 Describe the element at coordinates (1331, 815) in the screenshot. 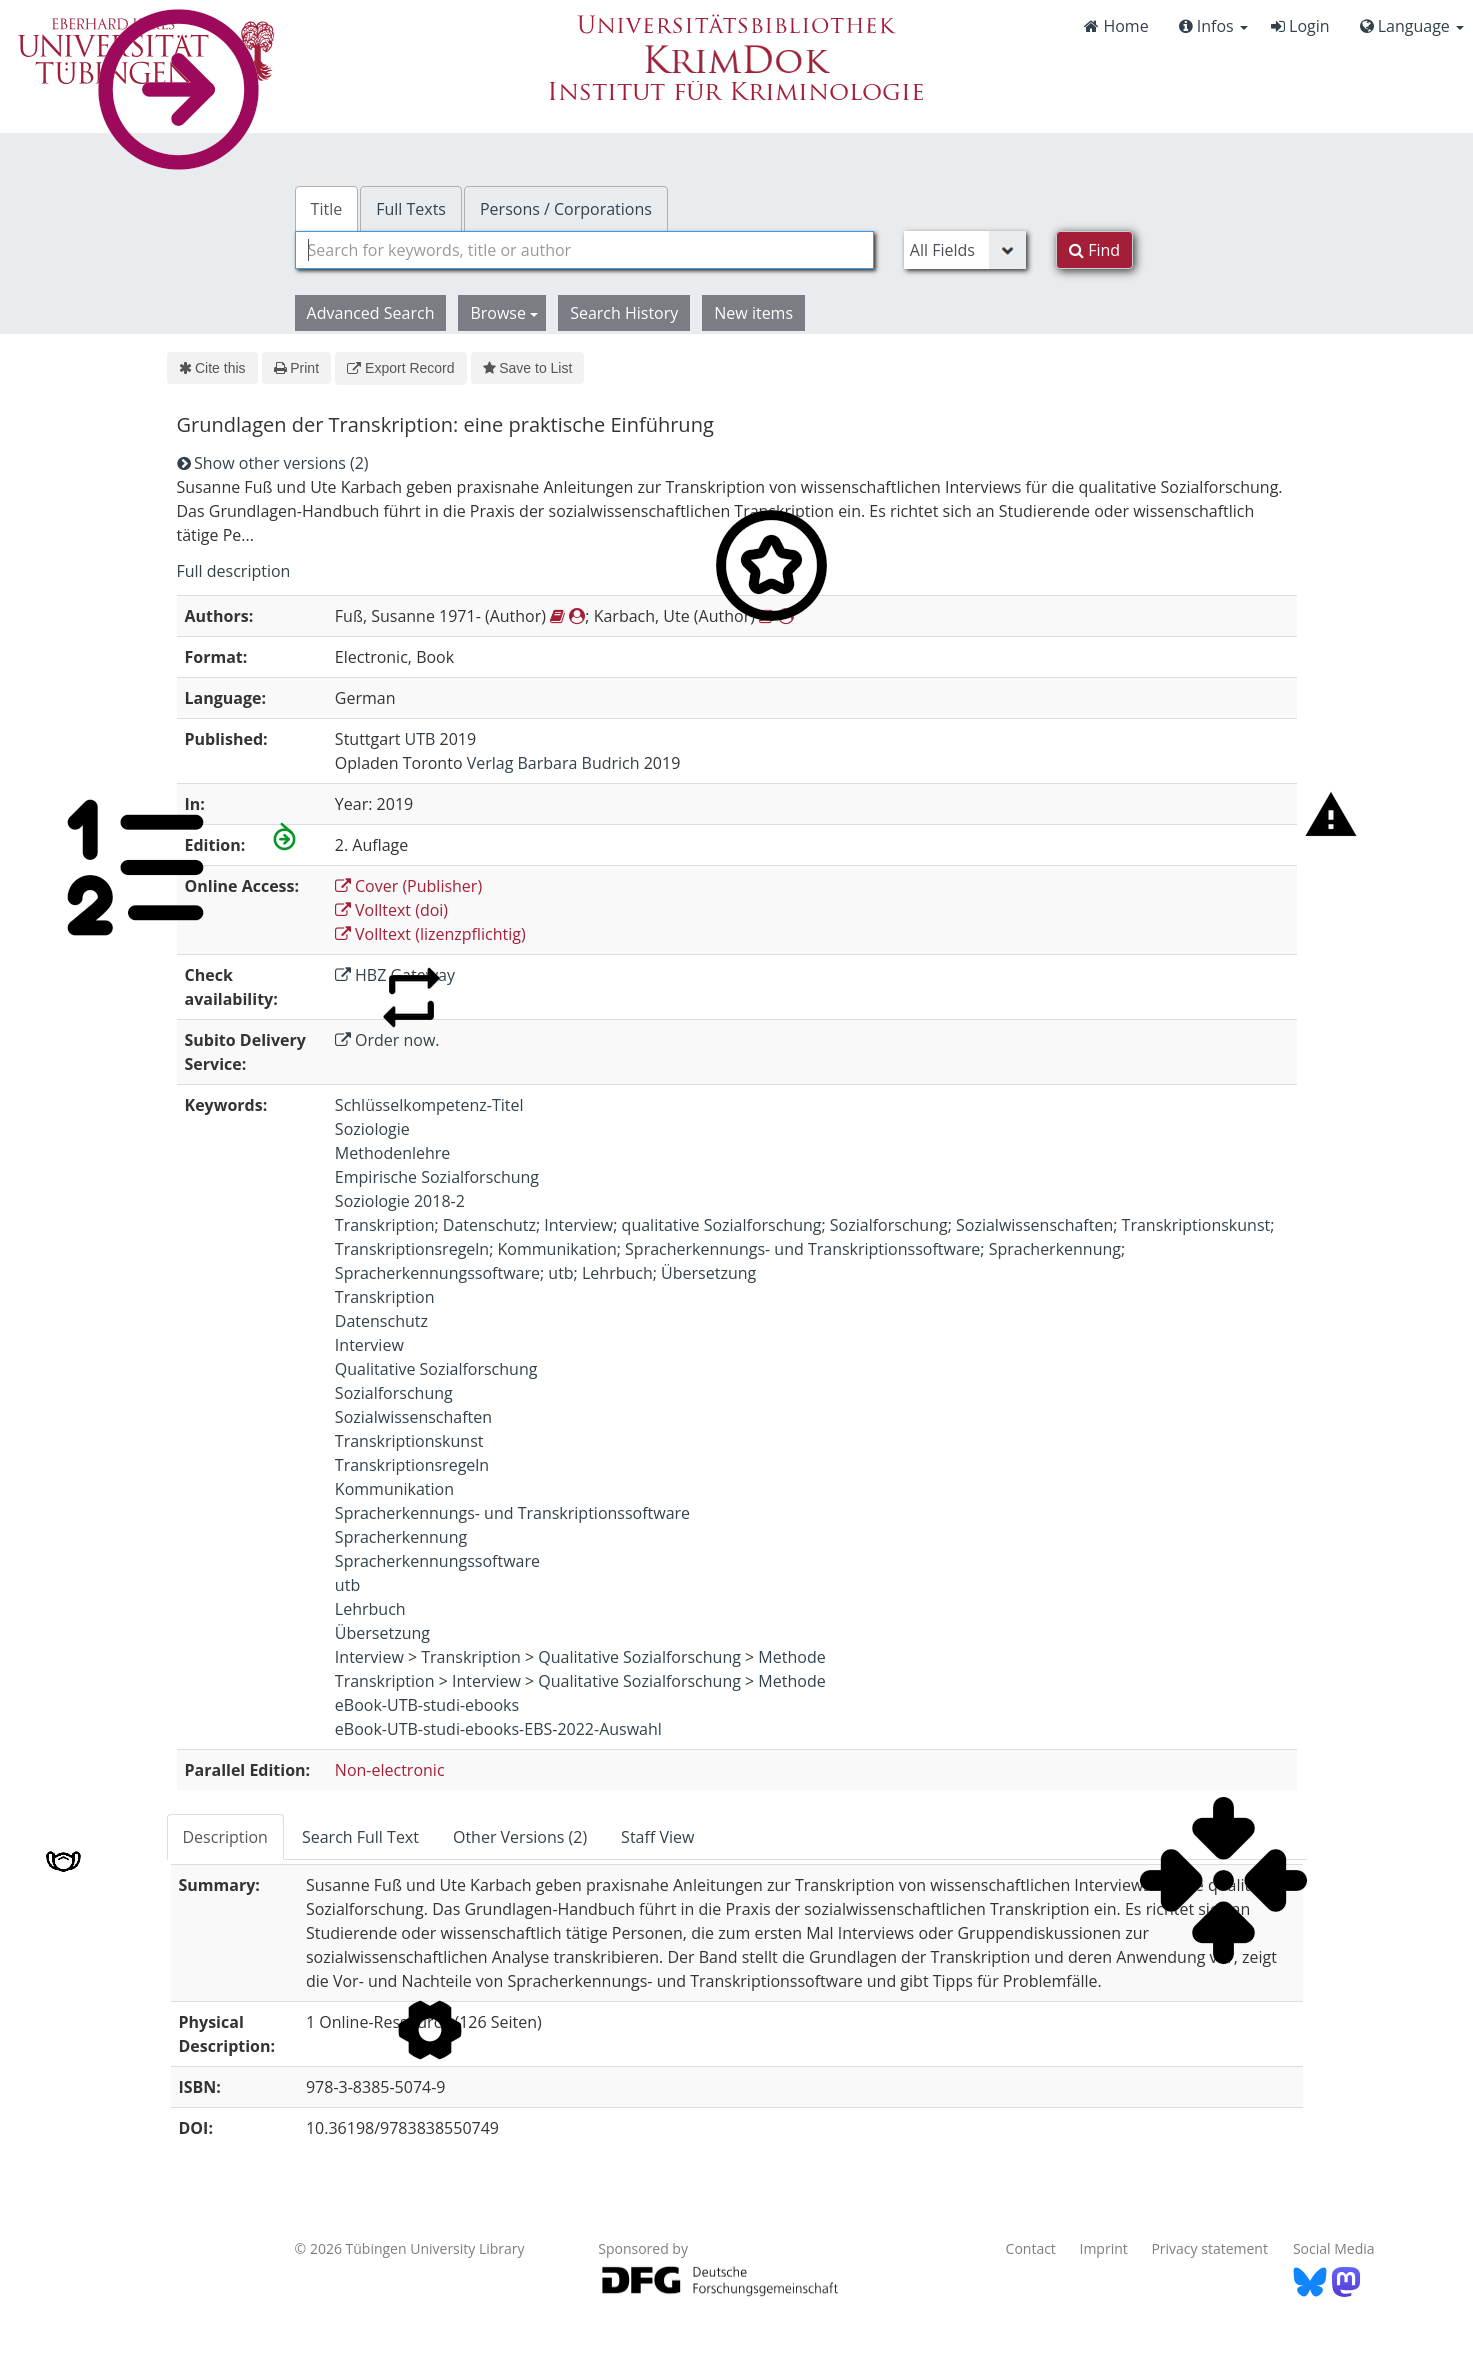

I see `indicates a warning or potential issue` at that location.